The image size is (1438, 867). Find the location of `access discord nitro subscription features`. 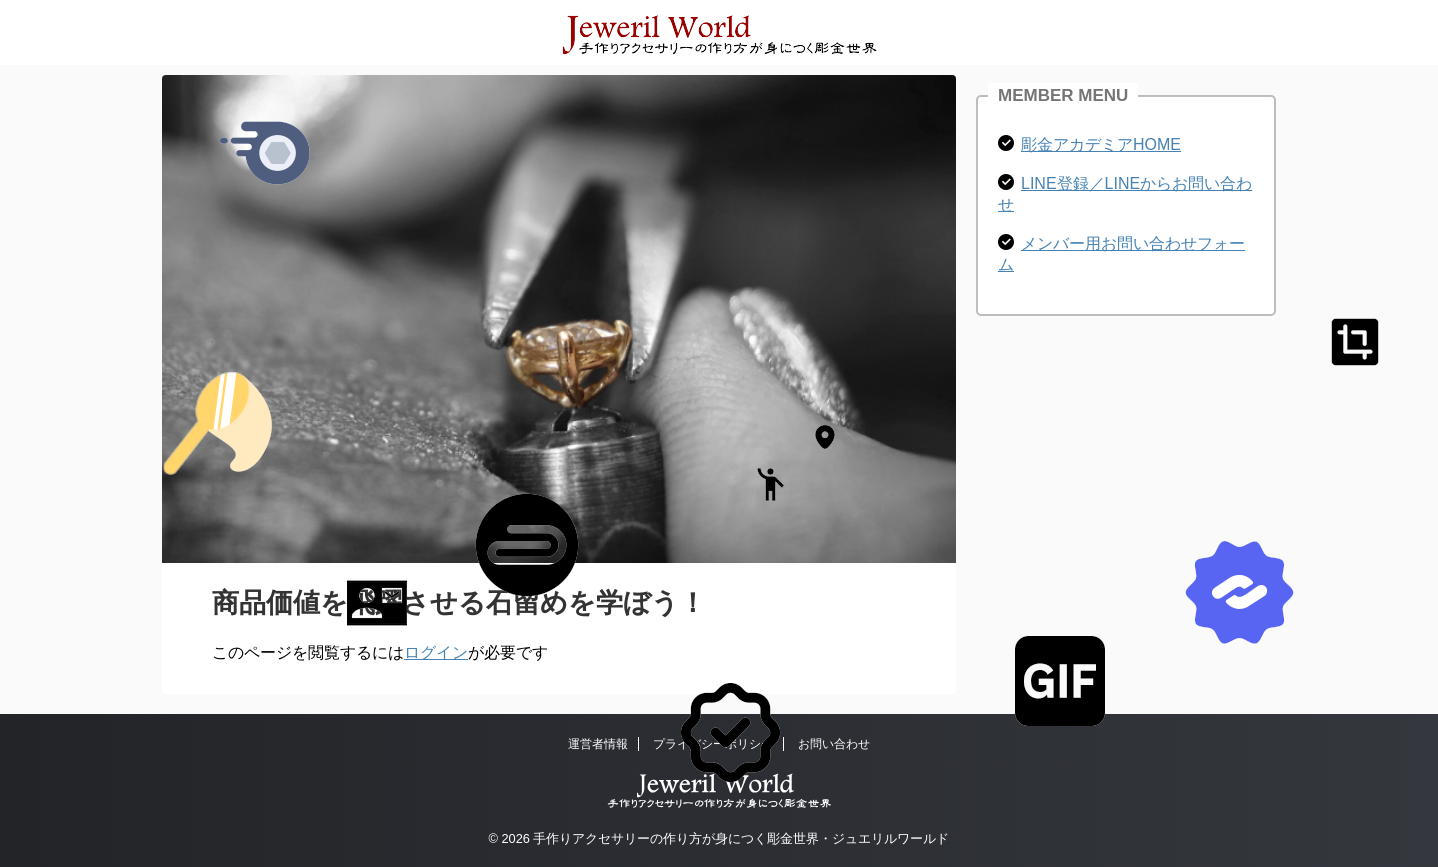

access discord nitro subscription features is located at coordinates (265, 153).